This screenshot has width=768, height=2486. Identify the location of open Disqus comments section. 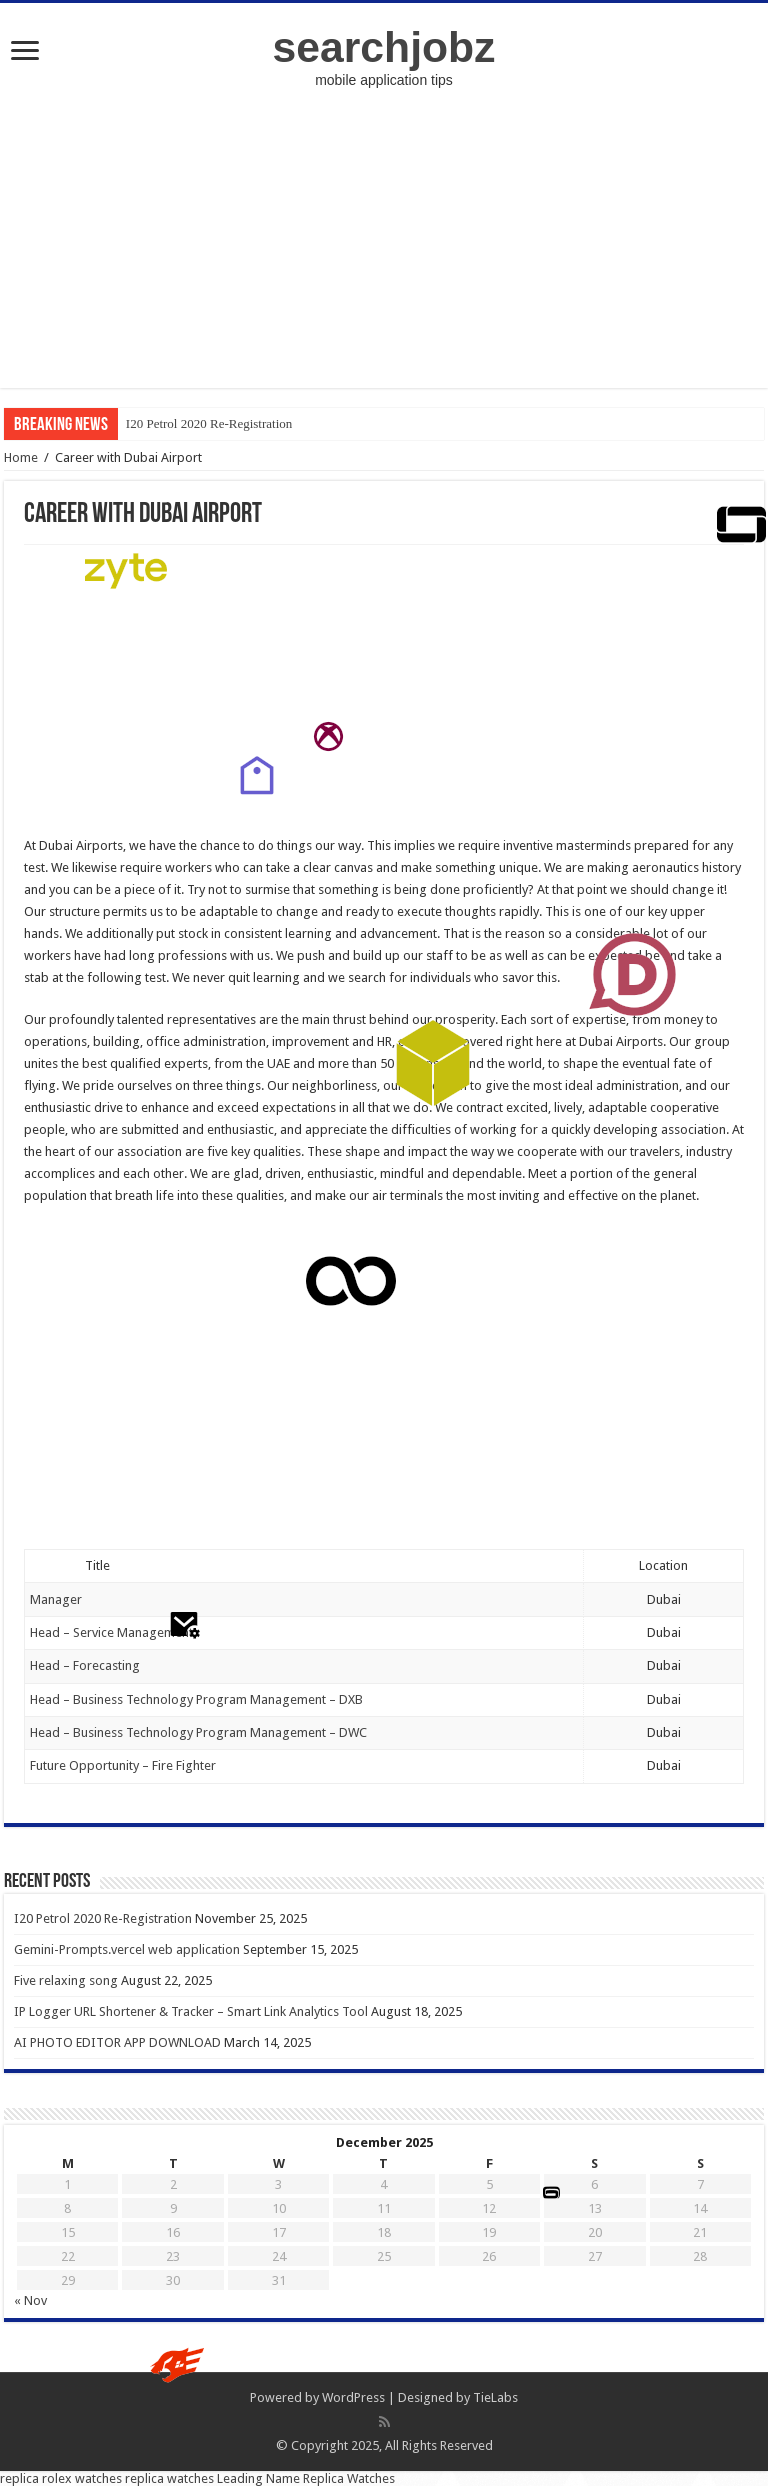
(634, 974).